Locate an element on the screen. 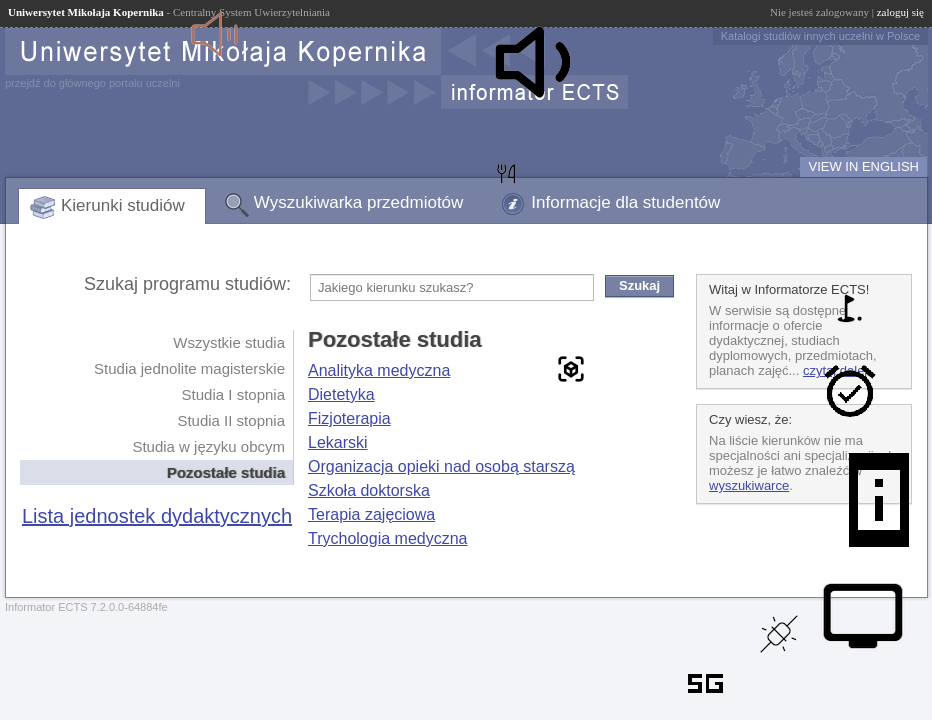 This screenshot has width=932, height=720. browse nearby restaurants is located at coordinates (506, 173).